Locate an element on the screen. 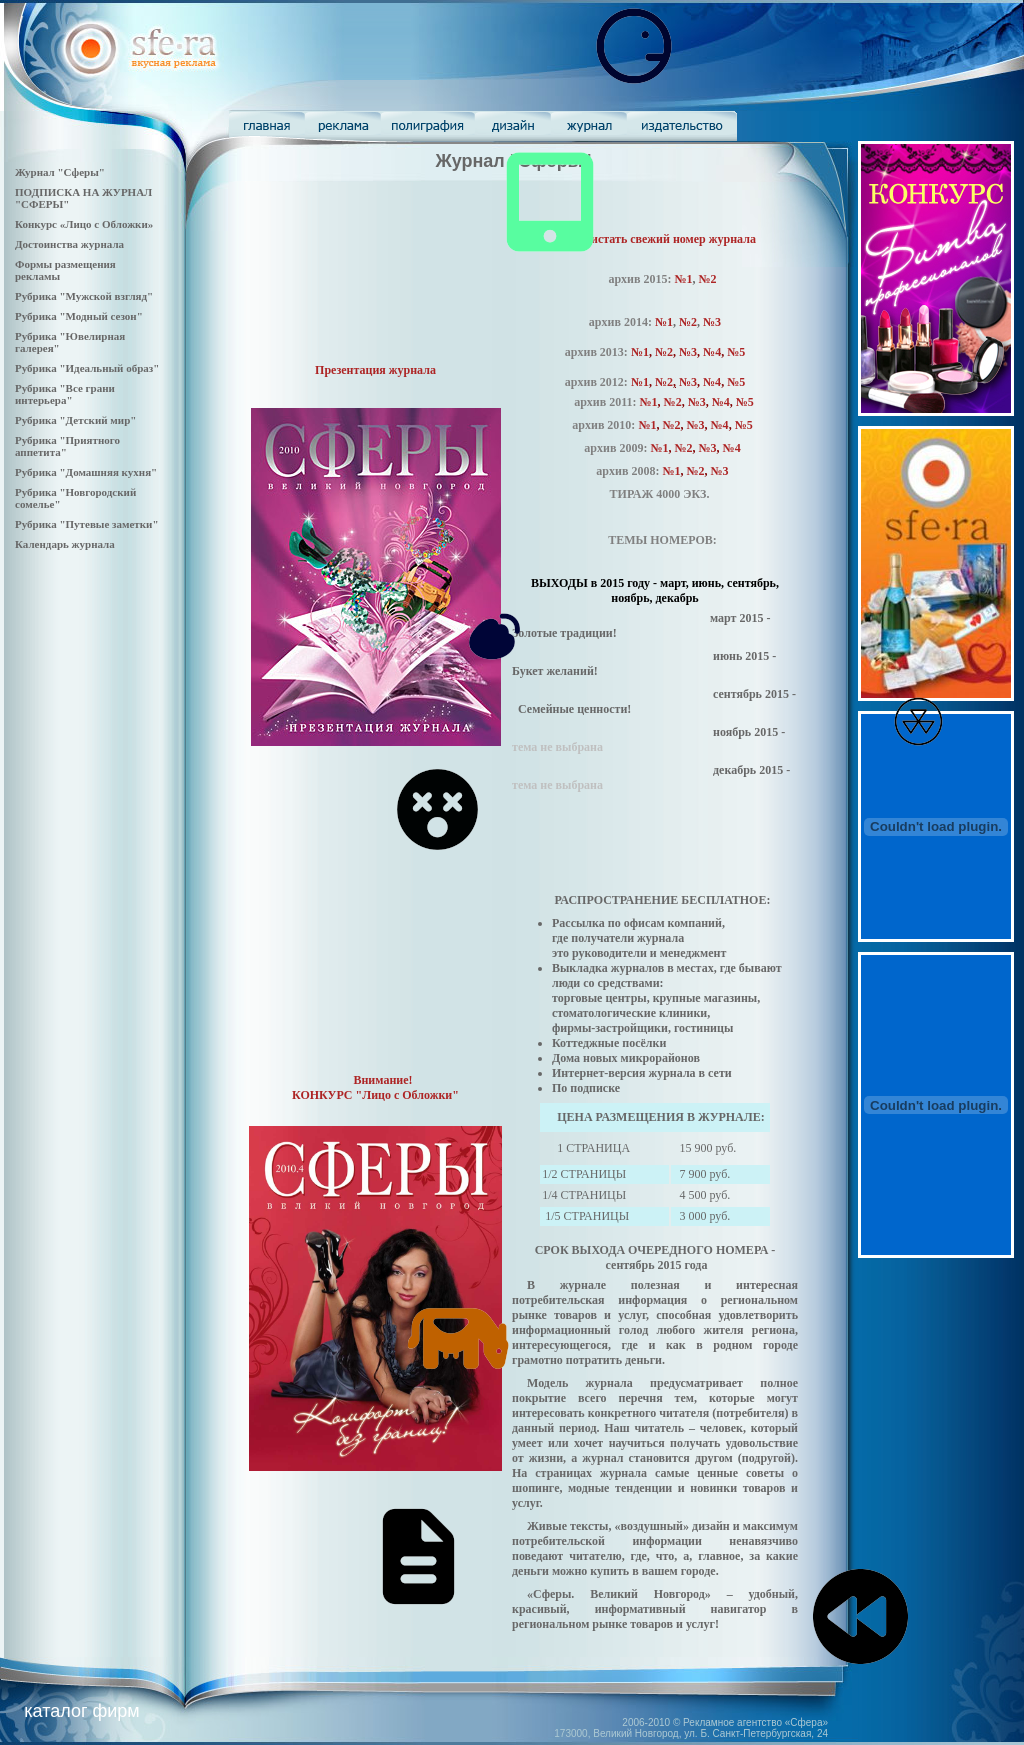 Image resolution: width=1024 pixels, height=1745 pixels. view document details is located at coordinates (418, 1556).